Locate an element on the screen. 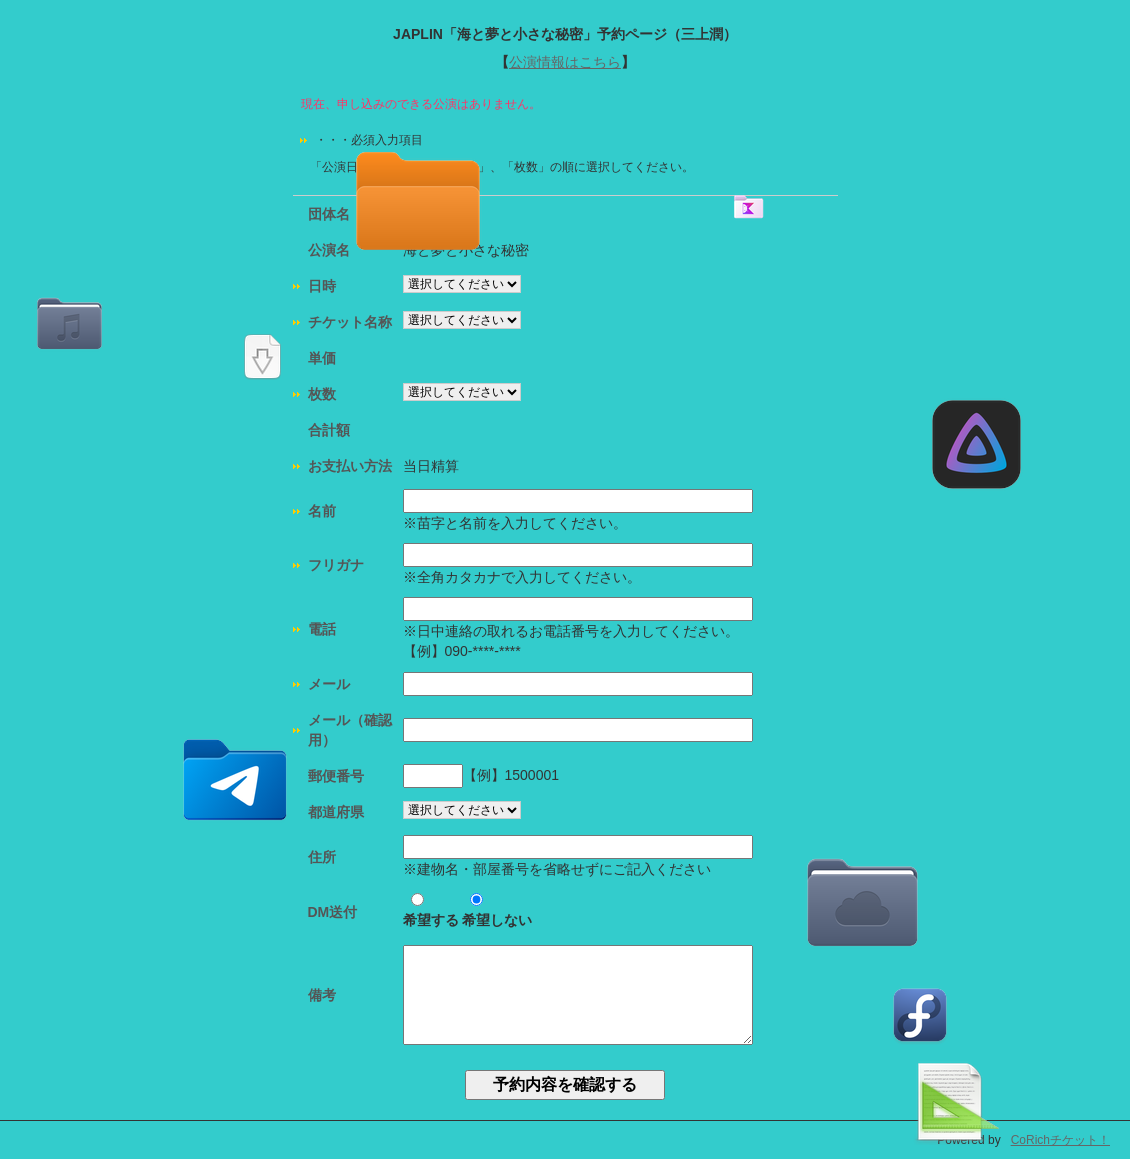 Image resolution: width=1130 pixels, height=1159 pixels. access cloud-synced files and folders is located at coordinates (862, 902).